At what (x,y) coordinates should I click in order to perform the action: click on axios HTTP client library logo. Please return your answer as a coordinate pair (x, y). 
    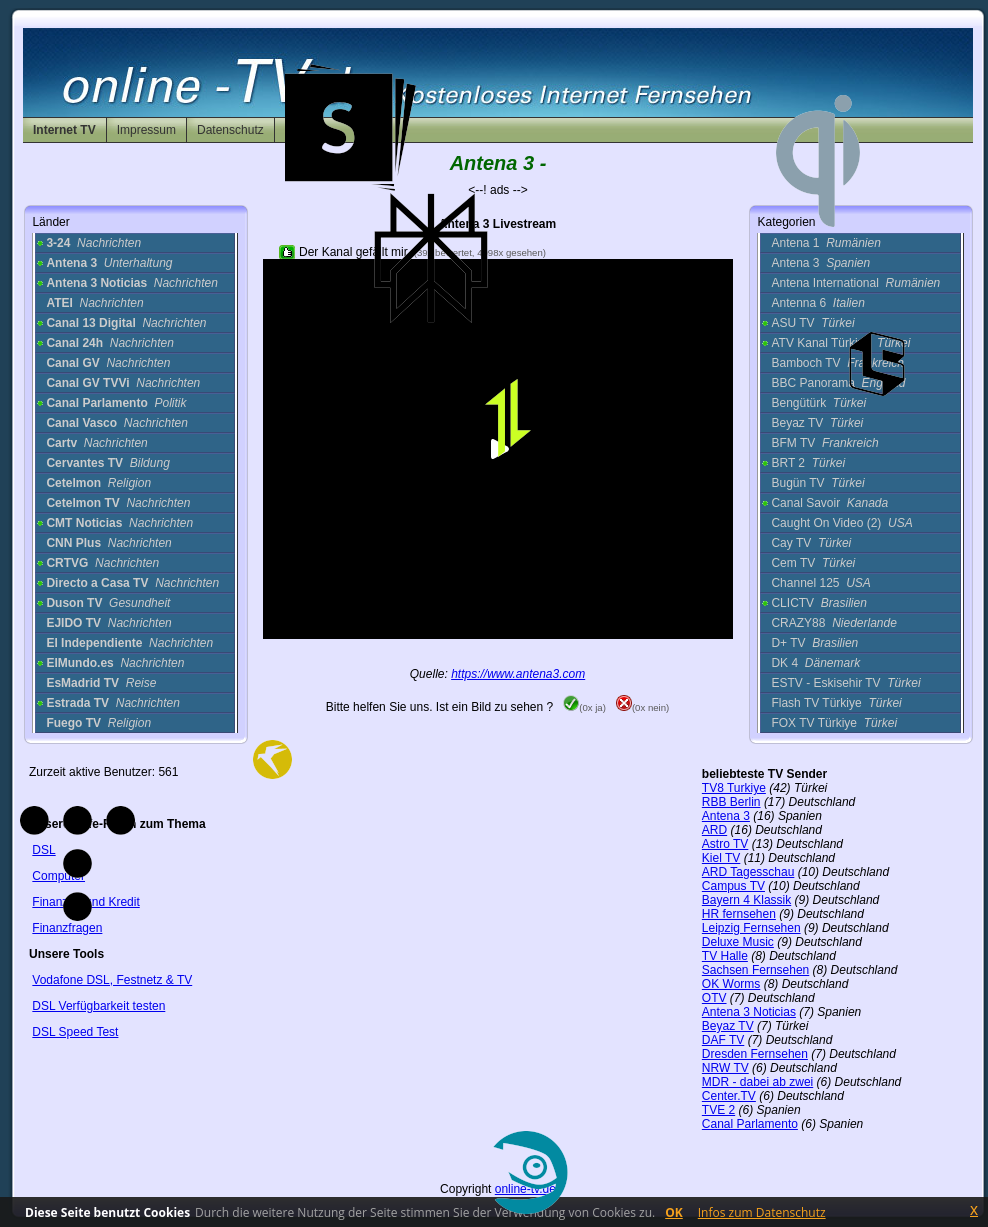
    Looking at the image, I should click on (508, 418).